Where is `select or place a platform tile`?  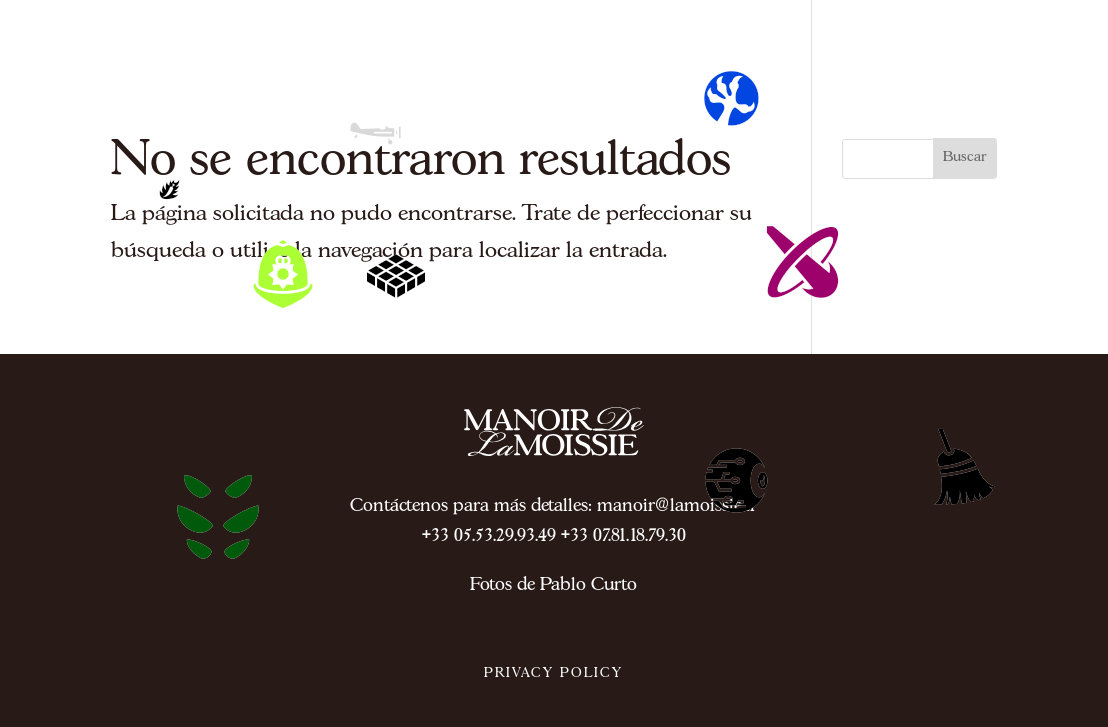
select or place a platform tile is located at coordinates (396, 276).